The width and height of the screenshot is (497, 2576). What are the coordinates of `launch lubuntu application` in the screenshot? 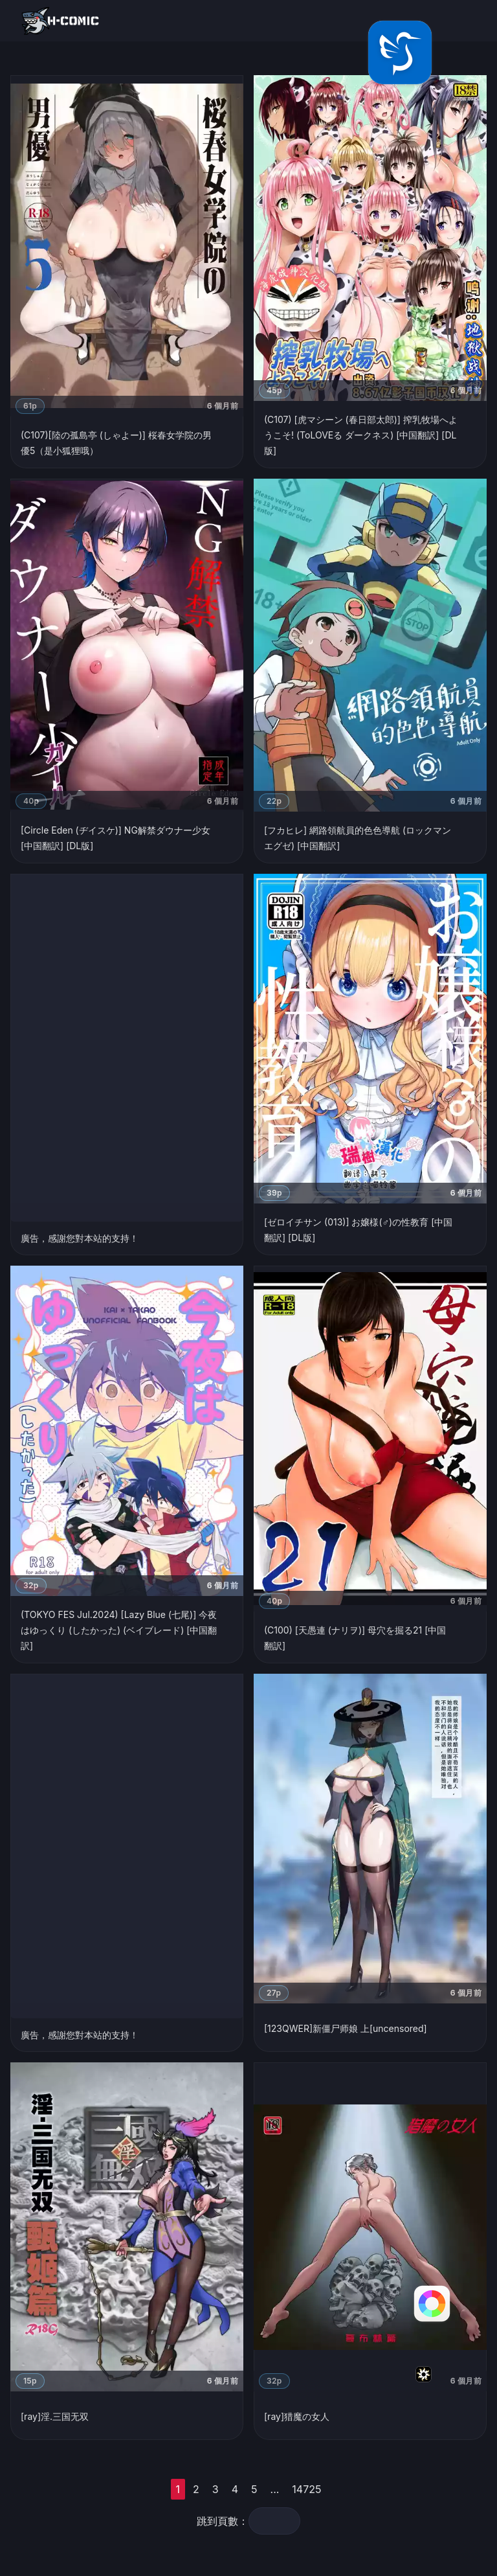 It's located at (400, 52).